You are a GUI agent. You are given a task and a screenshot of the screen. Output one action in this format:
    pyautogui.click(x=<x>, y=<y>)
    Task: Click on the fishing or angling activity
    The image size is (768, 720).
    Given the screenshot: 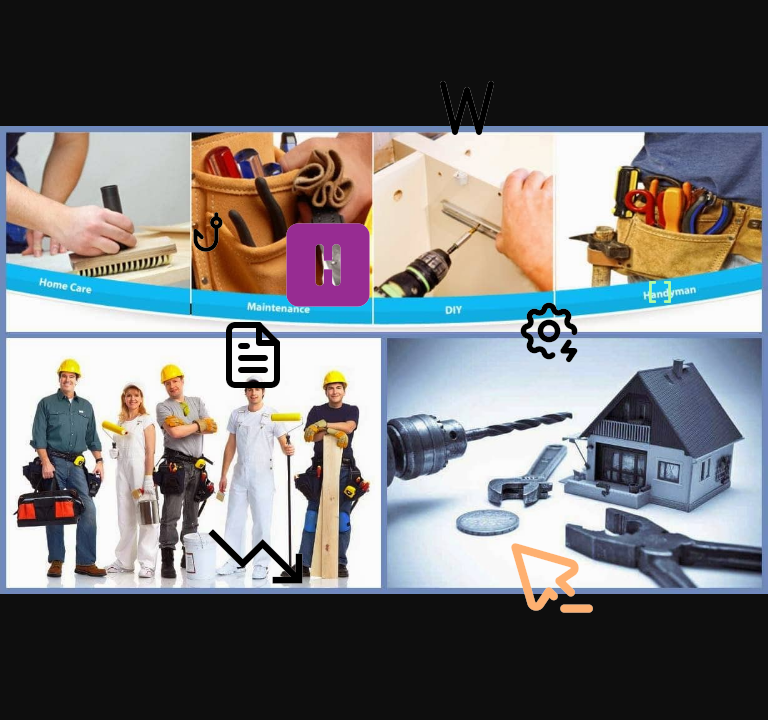 What is the action you would take?
    pyautogui.click(x=208, y=233)
    